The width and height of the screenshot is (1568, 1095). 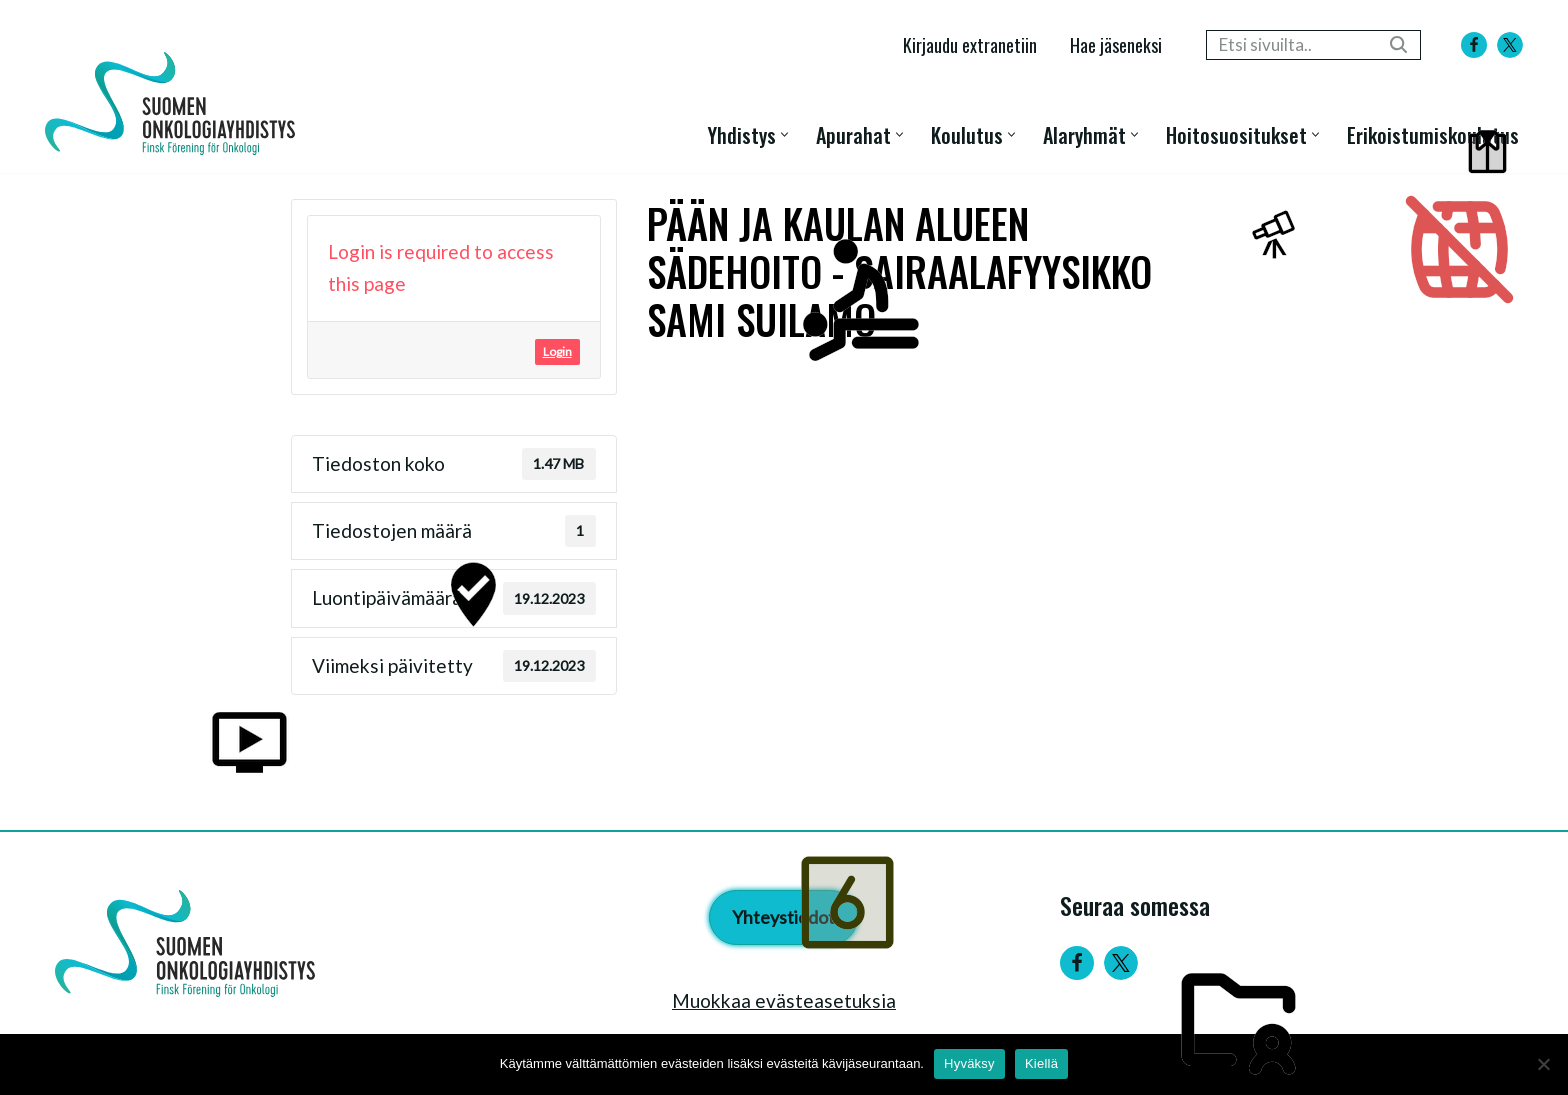 What do you see at coordinates (1487, 152) in the screenshot?
I see `view clothing or apparel items` at bounding box center [1487, 152].